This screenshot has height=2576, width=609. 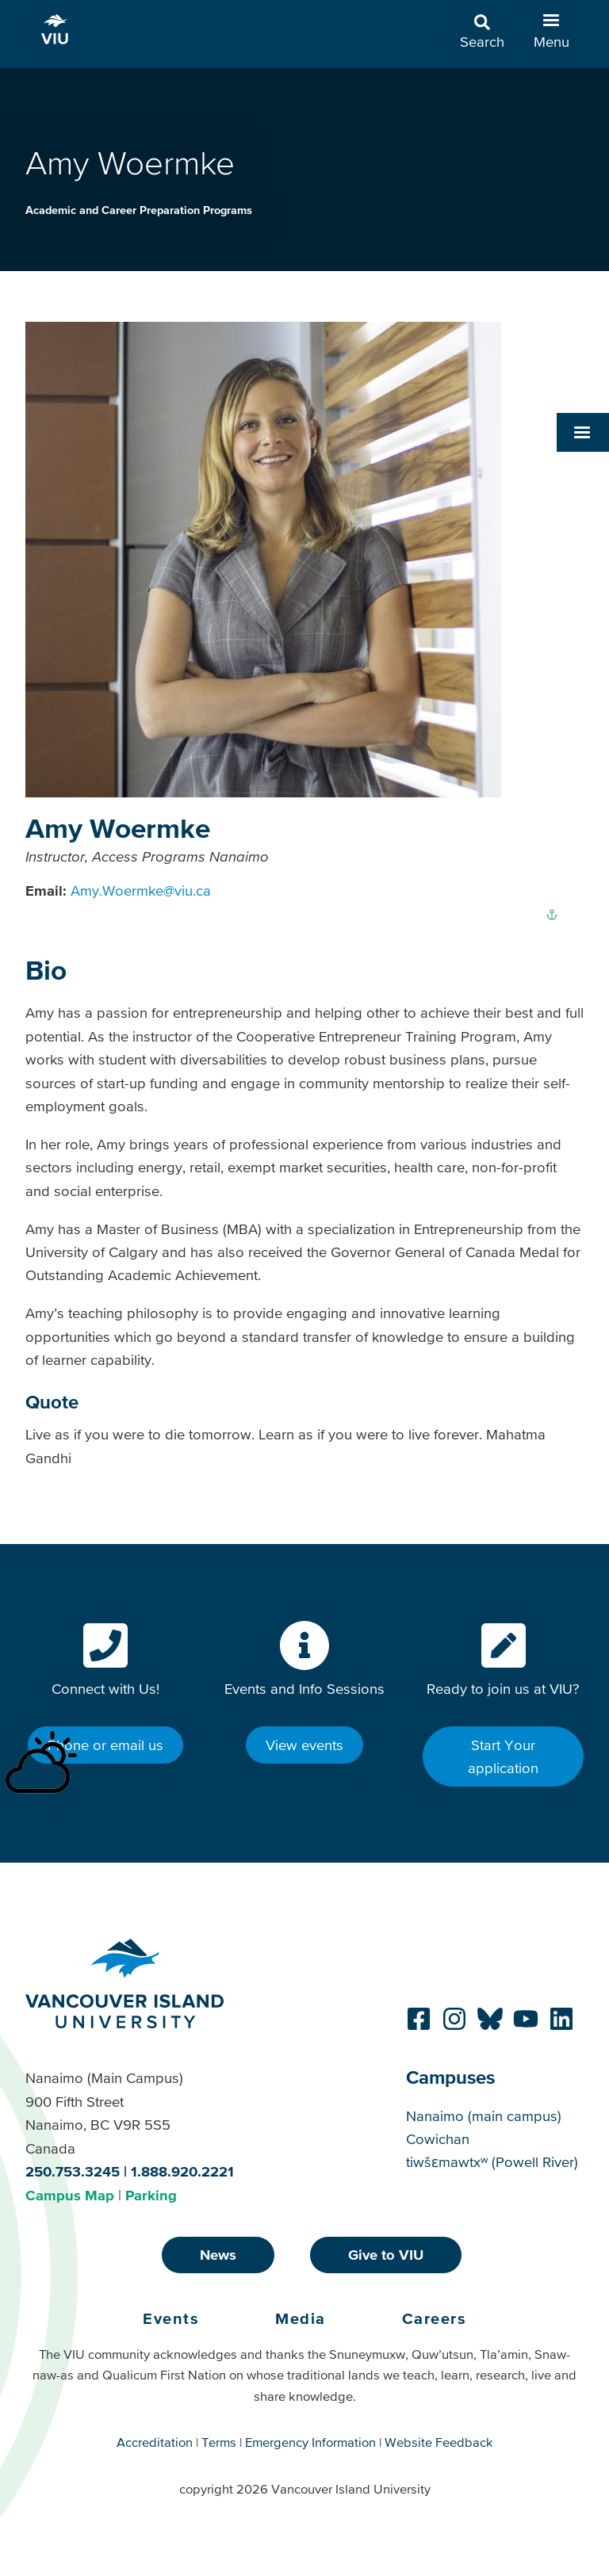 I want to click on anchor element to a fixed position, so click(x=552, y=915).